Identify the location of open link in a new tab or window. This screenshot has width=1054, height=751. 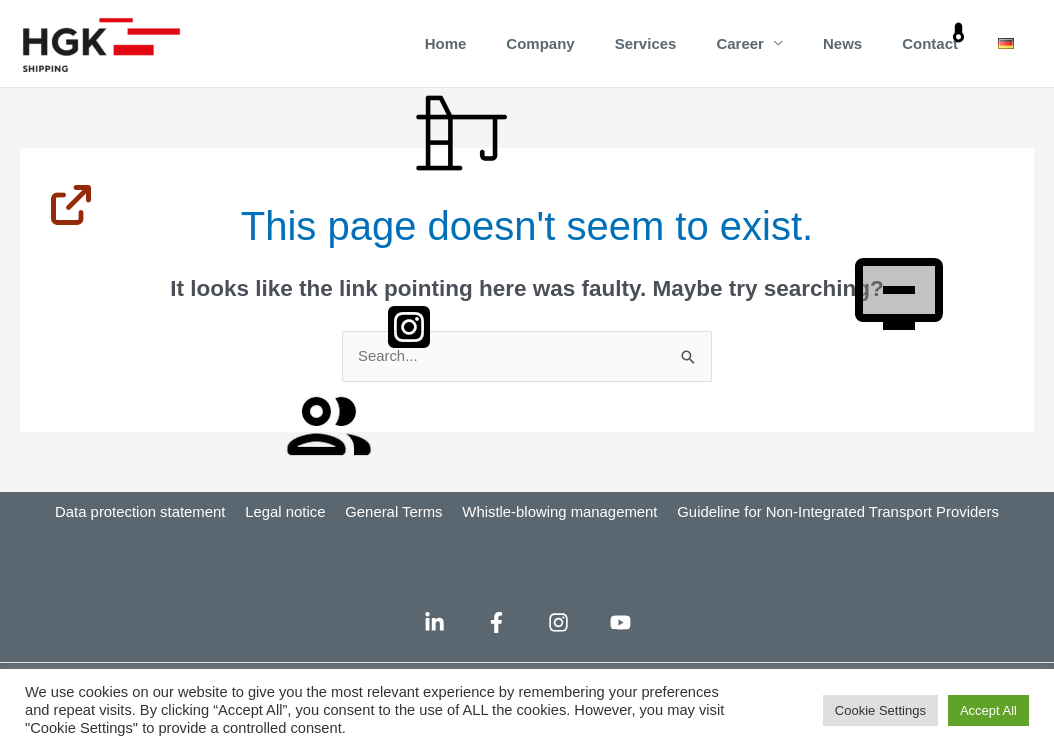
(71, 205).